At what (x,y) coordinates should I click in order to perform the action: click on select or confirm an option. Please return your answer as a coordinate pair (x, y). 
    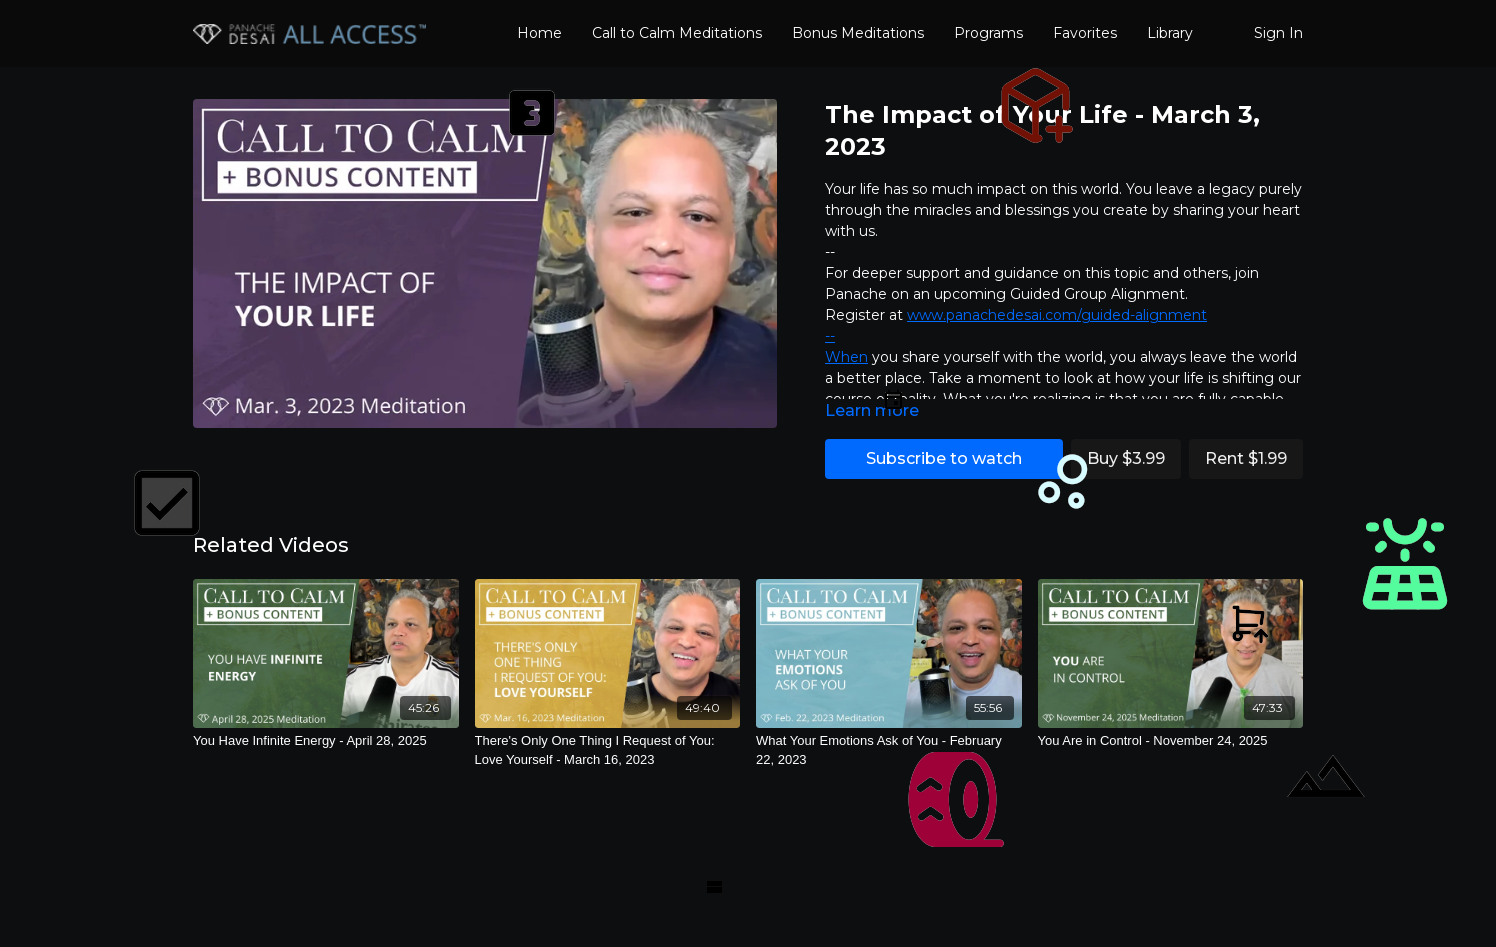
    Looking at the image, I should click on (167, 503).